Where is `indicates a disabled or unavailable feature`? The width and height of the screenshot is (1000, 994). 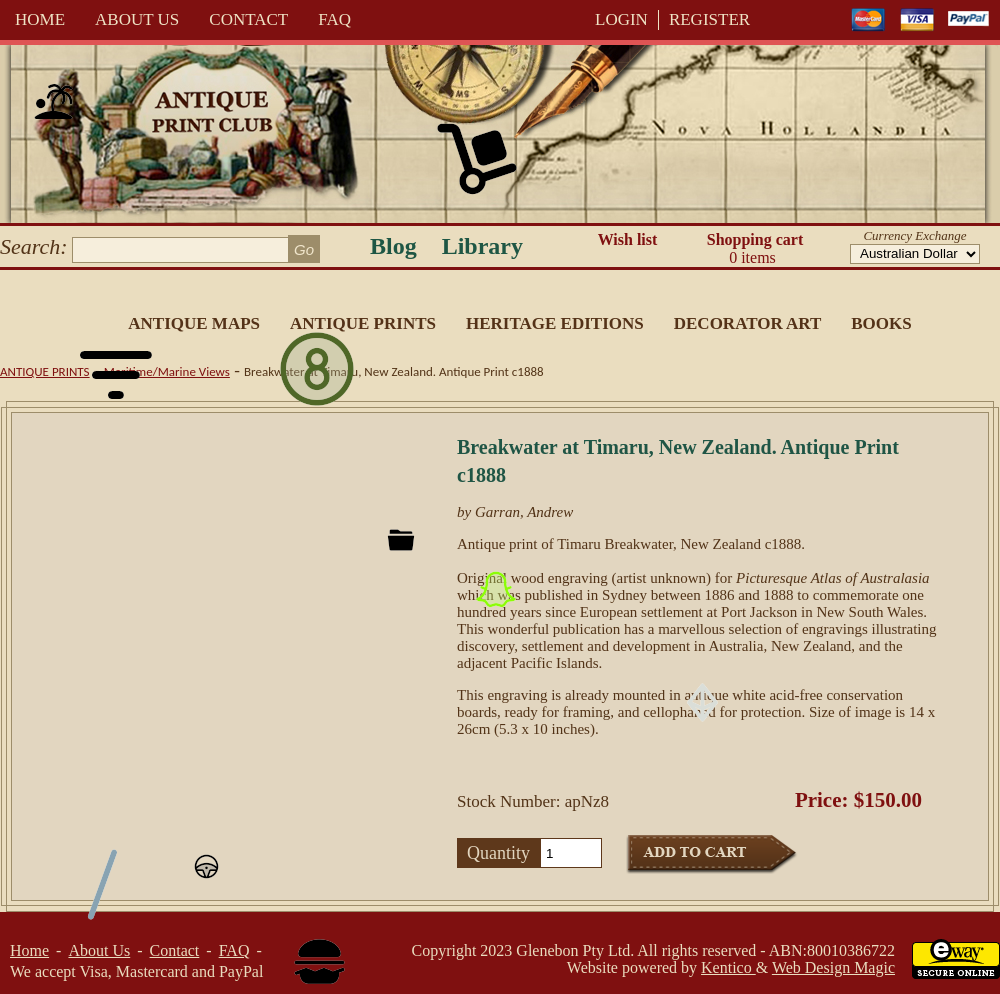 indicates a disabled or unavailable feature is located at coordinates (102, 884).